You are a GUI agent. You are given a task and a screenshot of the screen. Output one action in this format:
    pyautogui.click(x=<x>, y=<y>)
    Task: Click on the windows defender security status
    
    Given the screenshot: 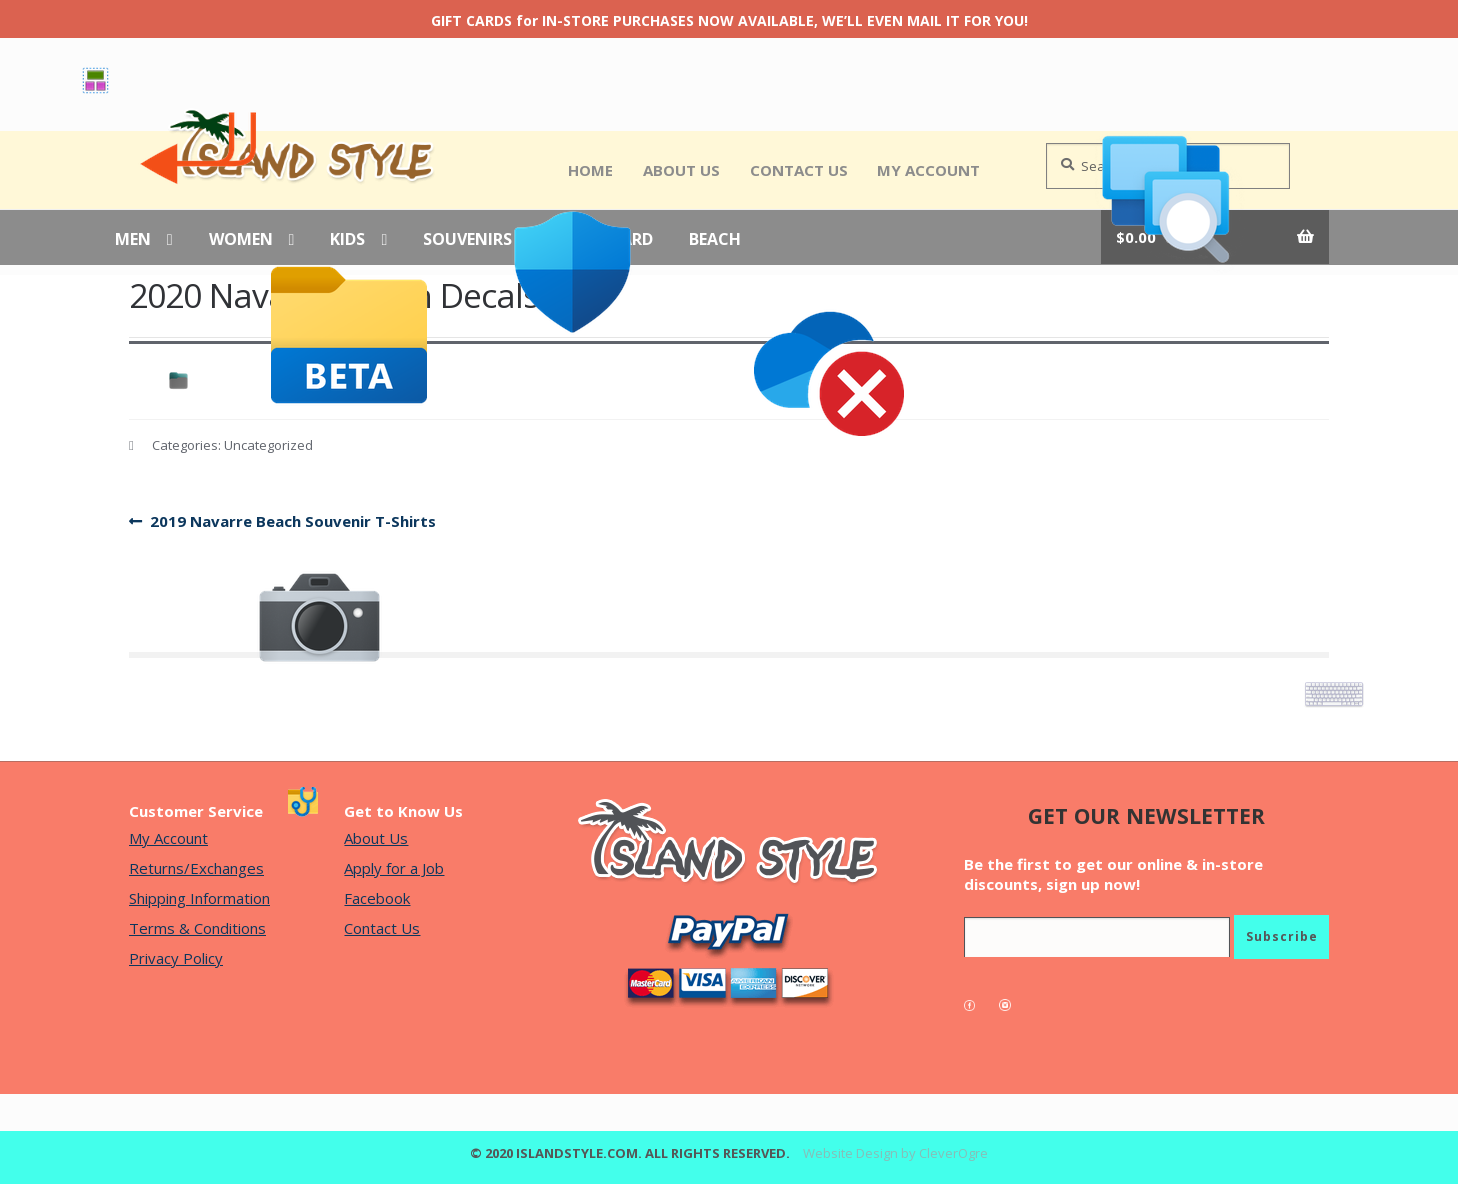 What is the action you would take?
    pyautogui.click(x=572, y=272)
    